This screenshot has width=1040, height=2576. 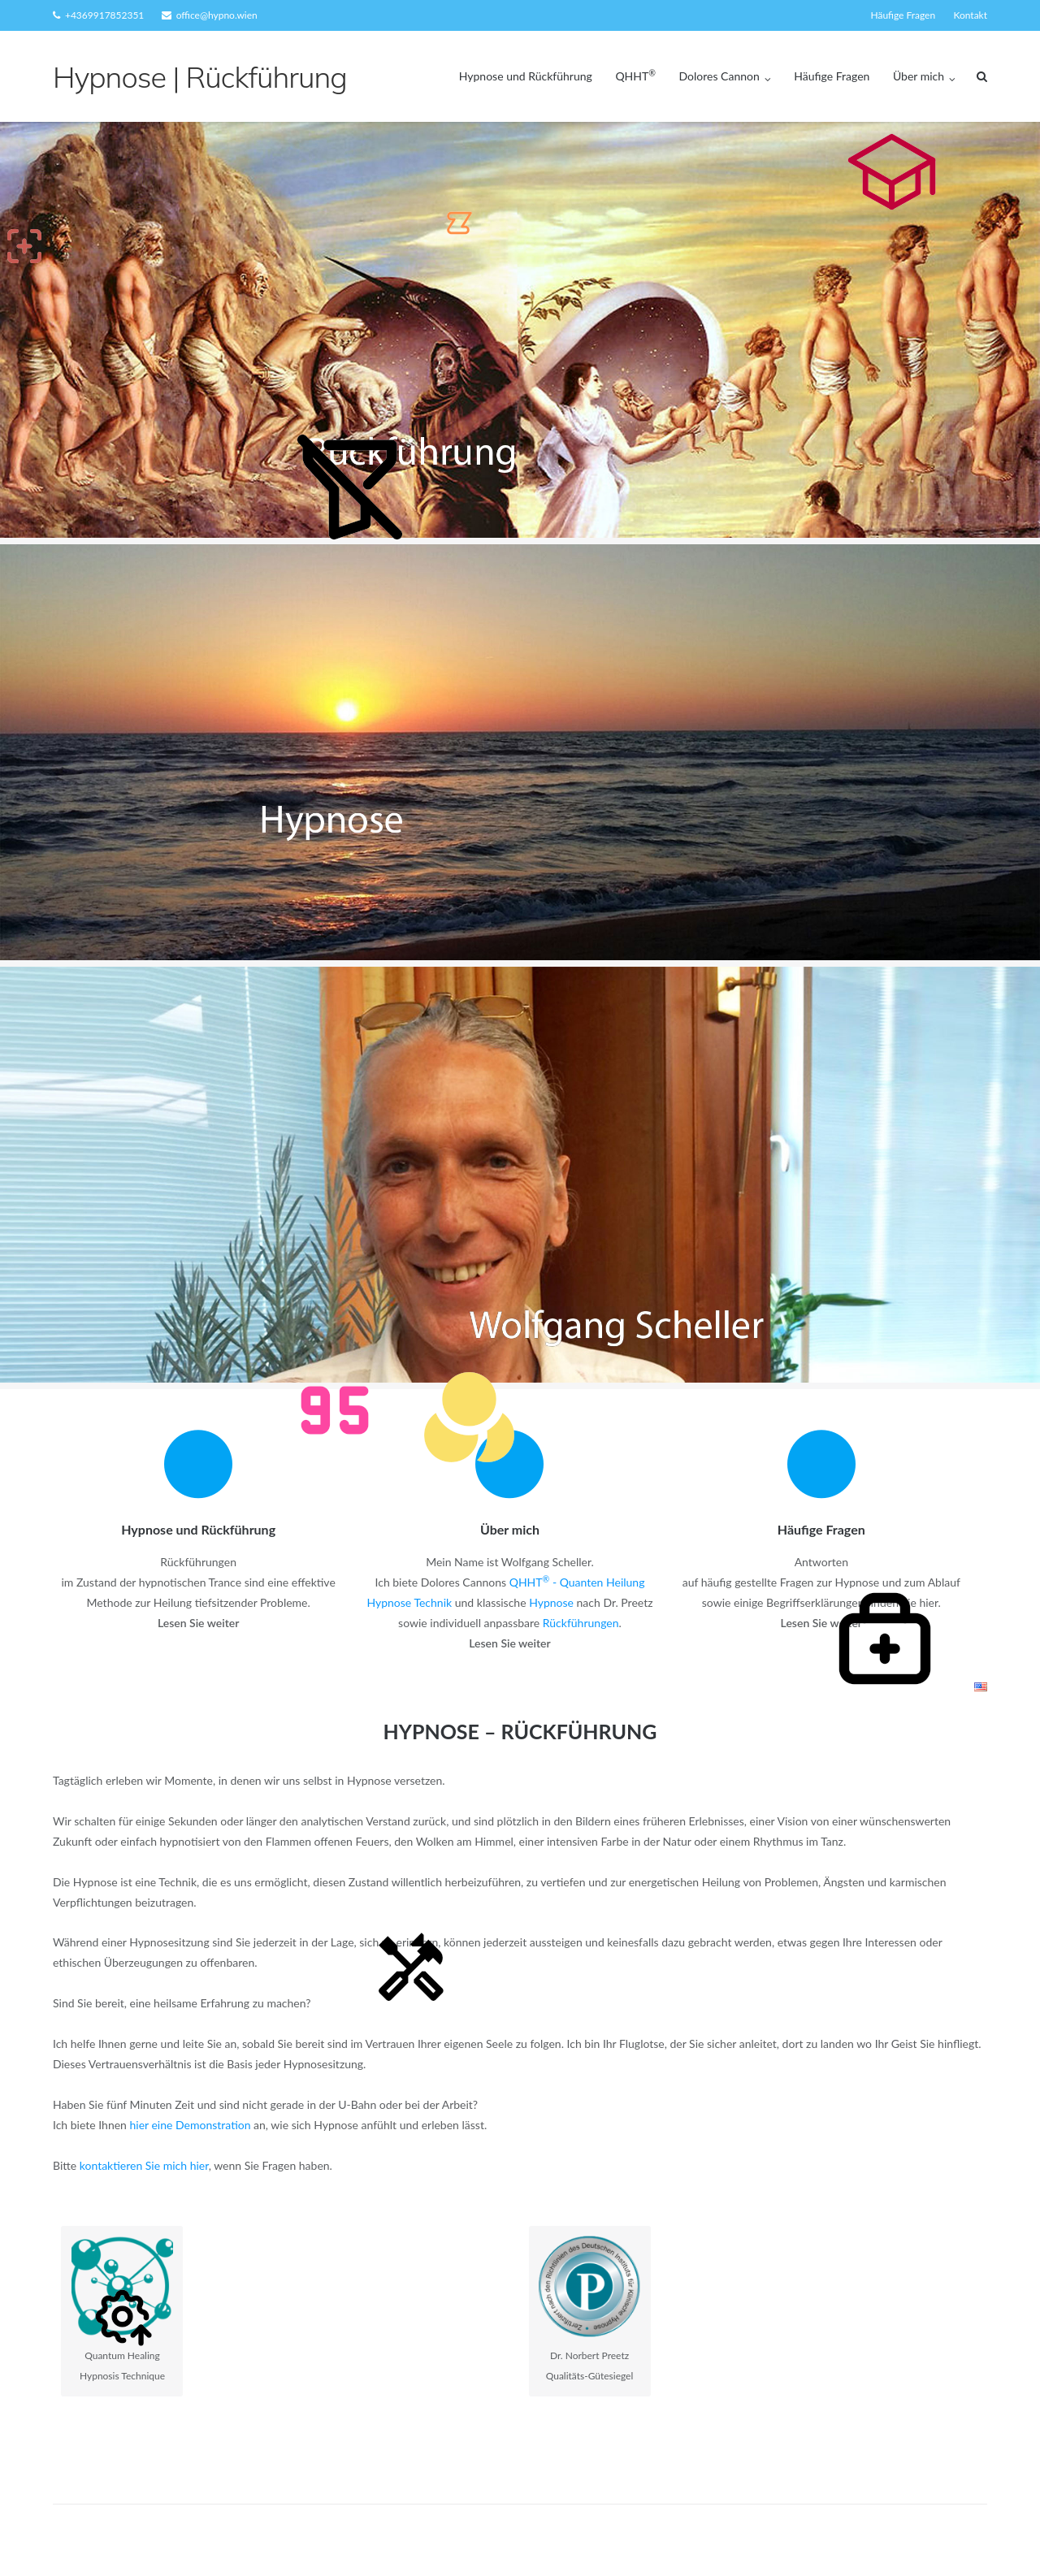 I want to click on clear all active filters, so click(x=349, y=487).